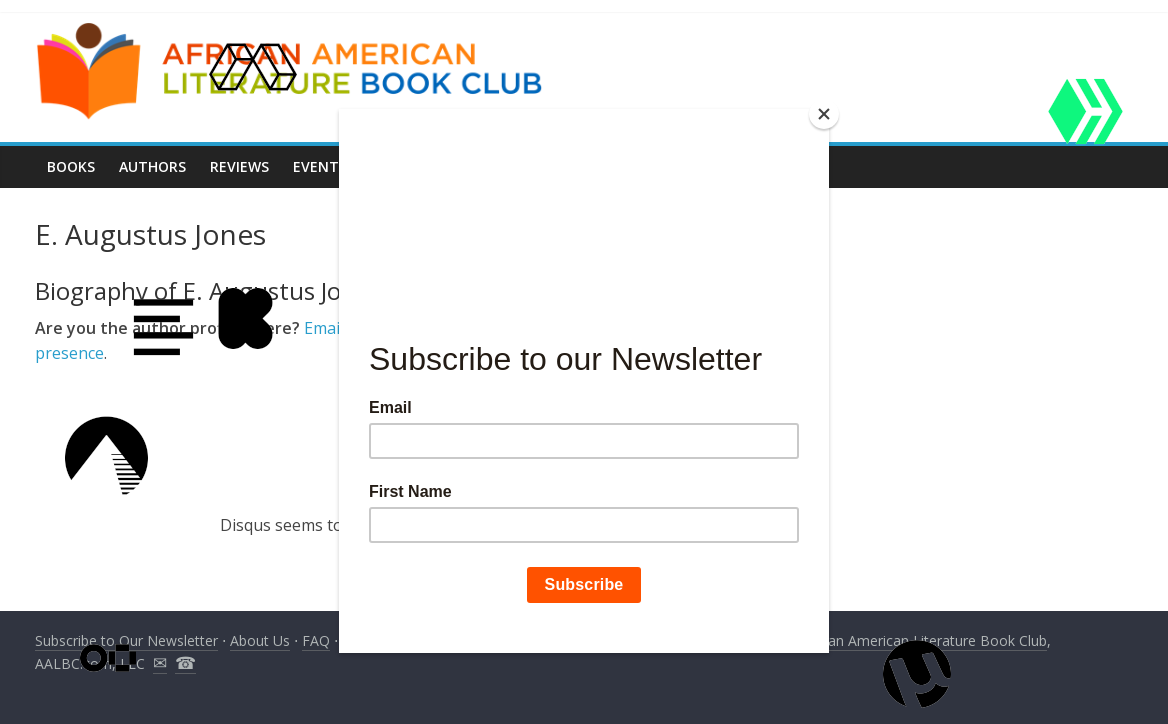 Image resolution: width=1168 pixels, height=724 pixels. I want to click on hive blockchain platform logo, so click(1085, 111).